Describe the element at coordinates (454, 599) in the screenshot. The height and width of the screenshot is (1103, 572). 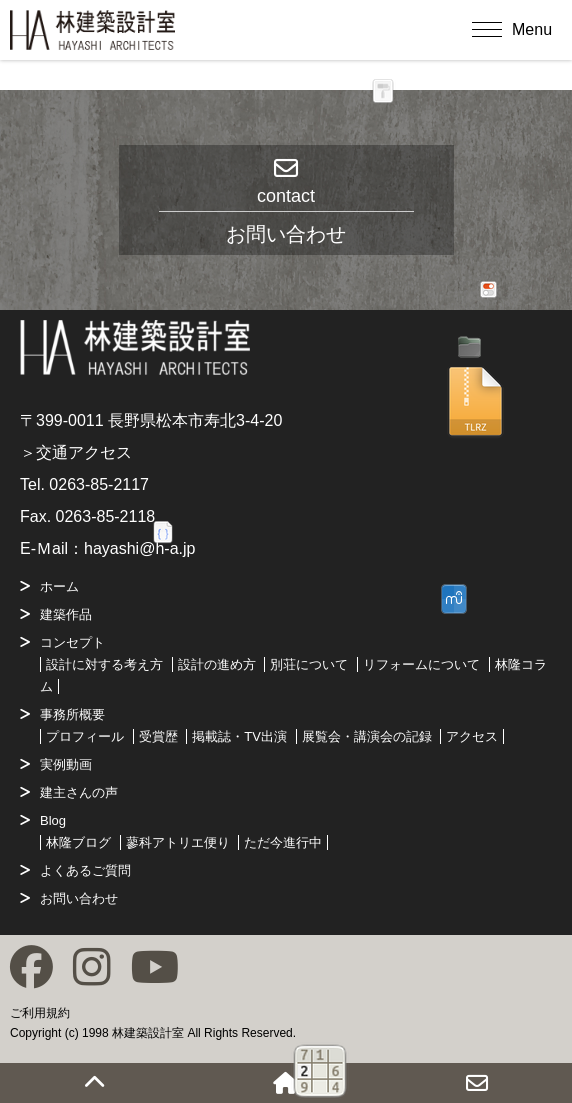
I see `a MuseScore 3 music notation file` at that location.